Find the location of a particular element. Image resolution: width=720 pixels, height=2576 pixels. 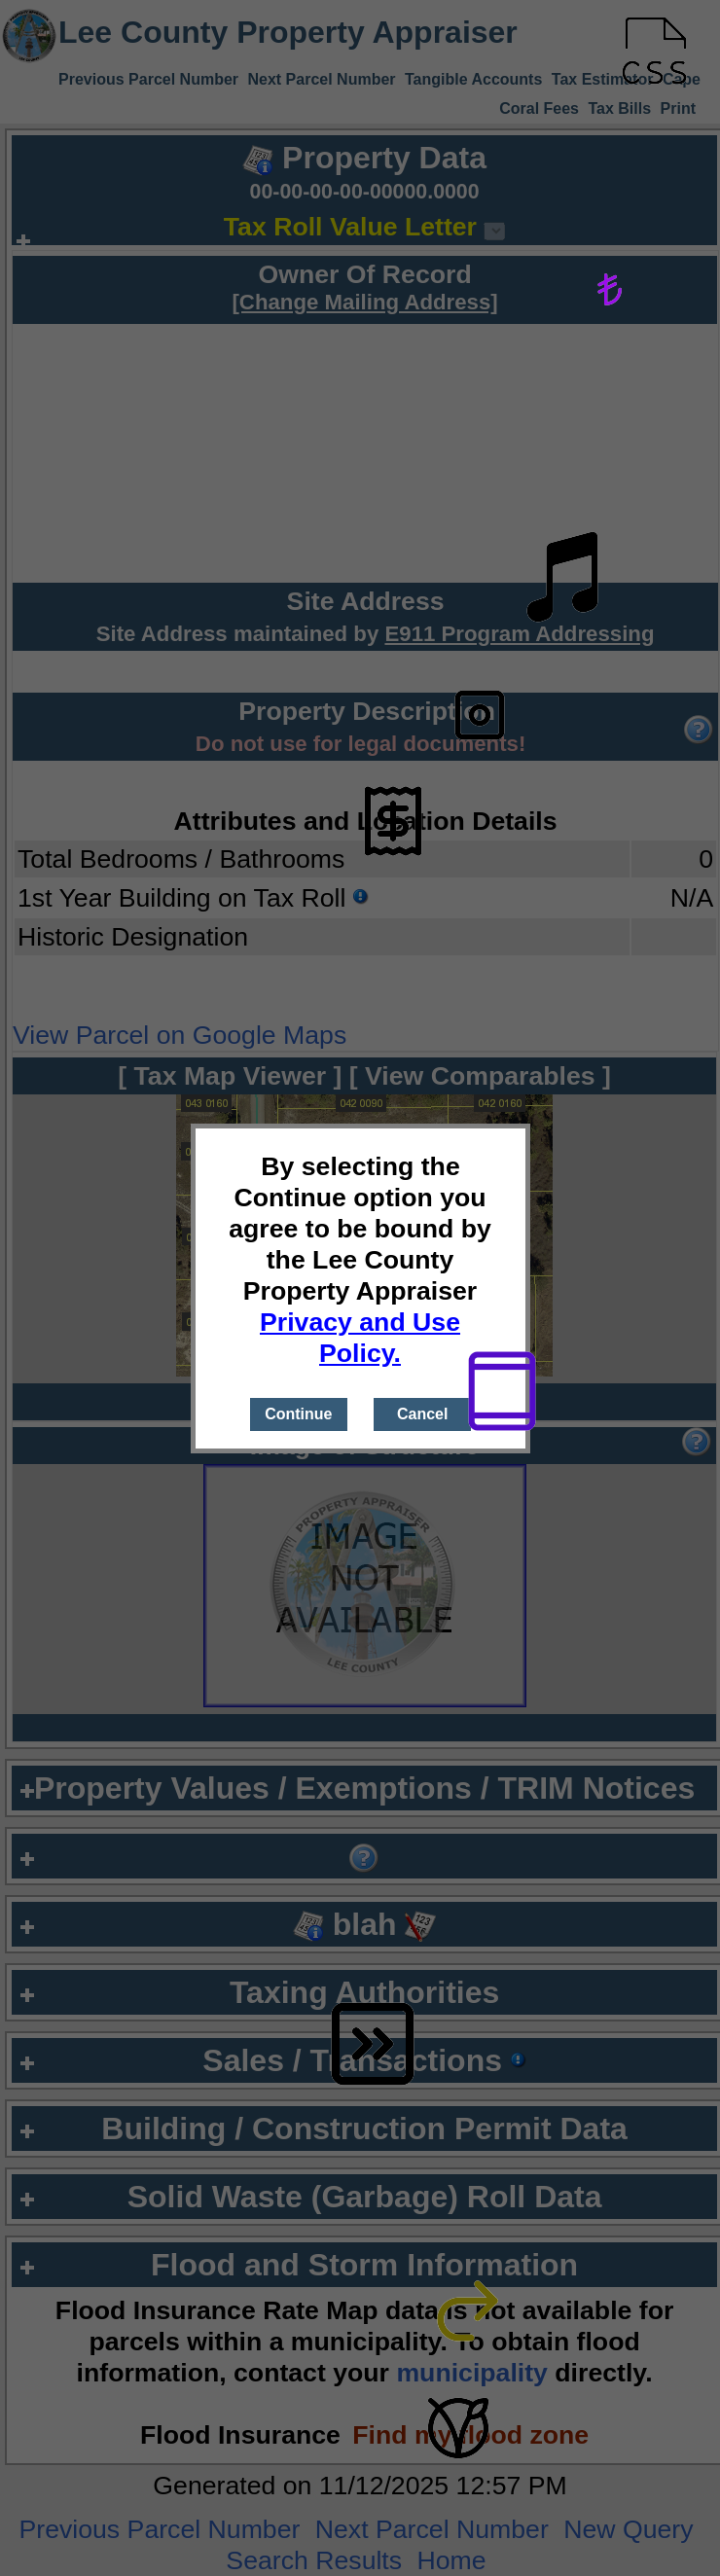

view purchase receipt or transaction history is located at coordinates (393, 821).